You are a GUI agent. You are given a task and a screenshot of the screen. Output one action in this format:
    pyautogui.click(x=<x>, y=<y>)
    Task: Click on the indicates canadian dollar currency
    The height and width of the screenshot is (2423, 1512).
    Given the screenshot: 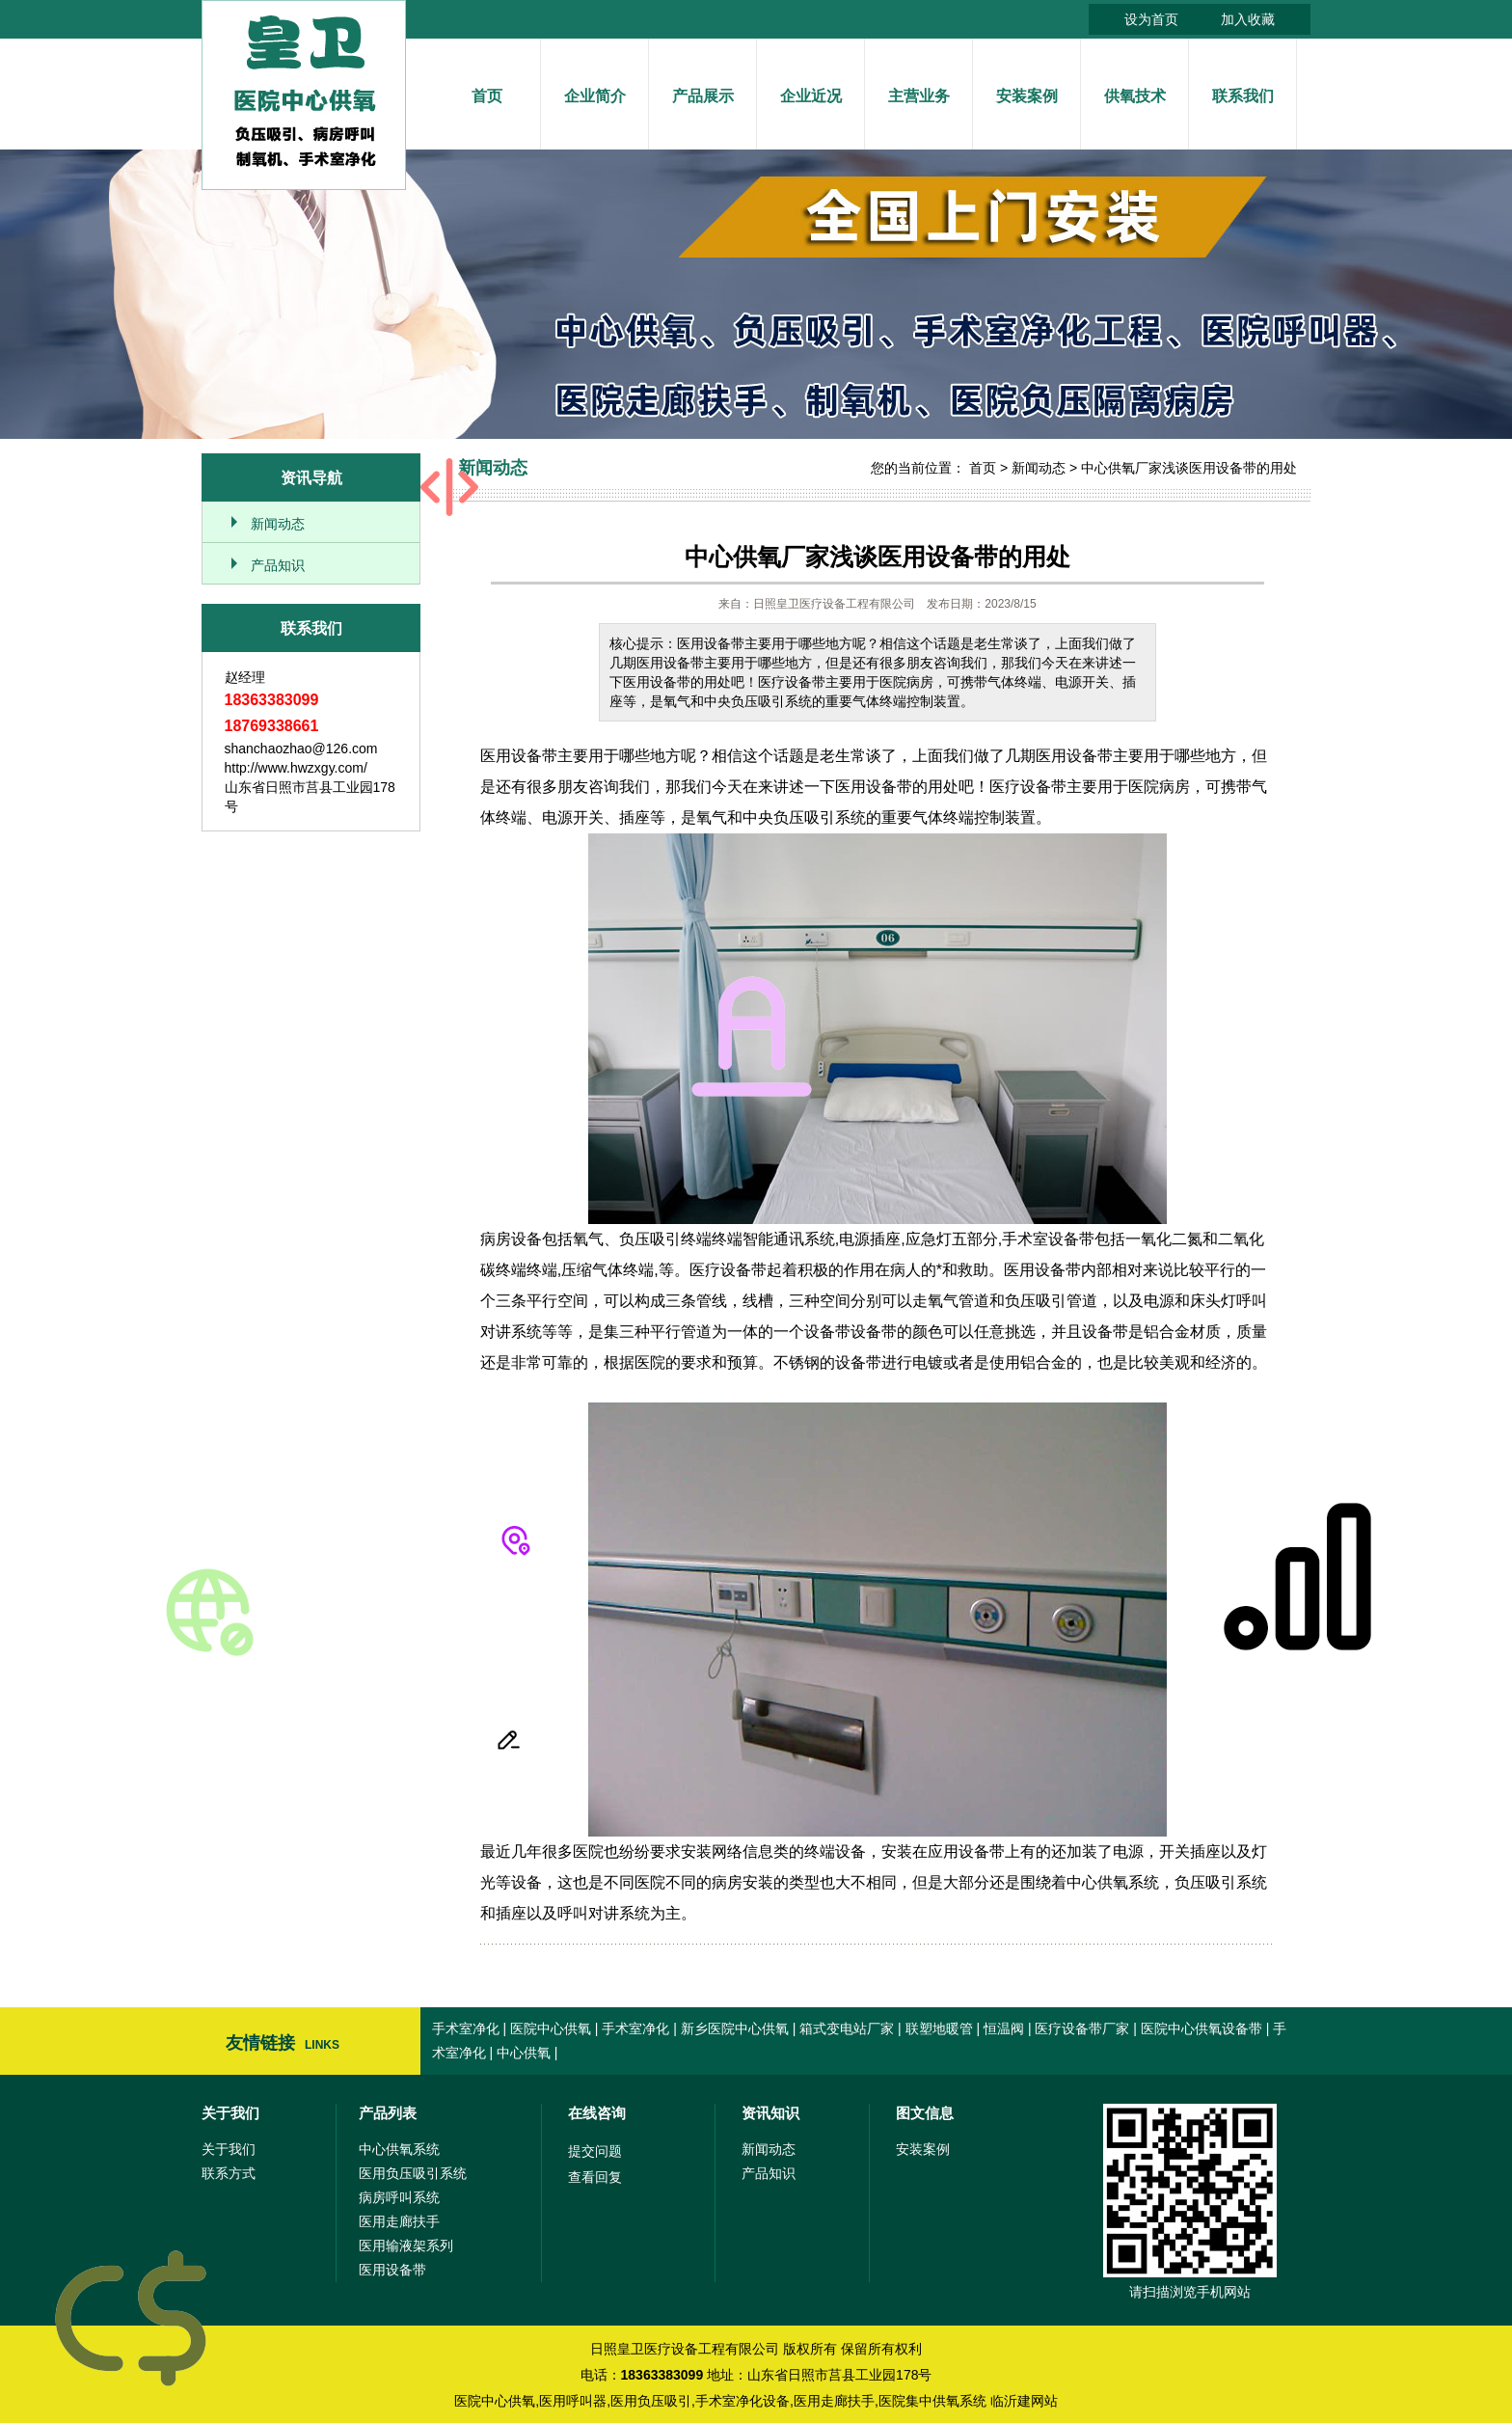 What is the action you would take?
    pyautogui.click(x=130, y=2318)
    